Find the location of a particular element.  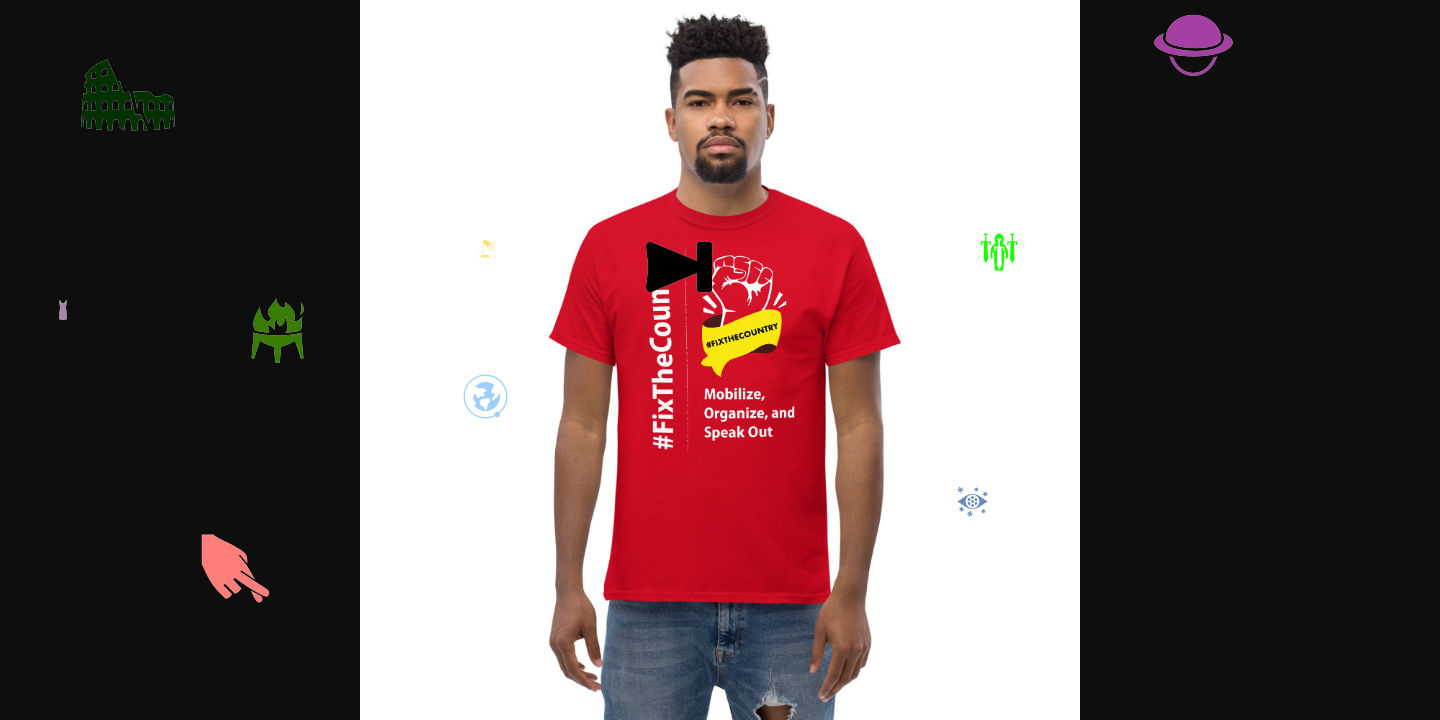

toggle desk lamp or reading light is located at coordinates (485, 248).